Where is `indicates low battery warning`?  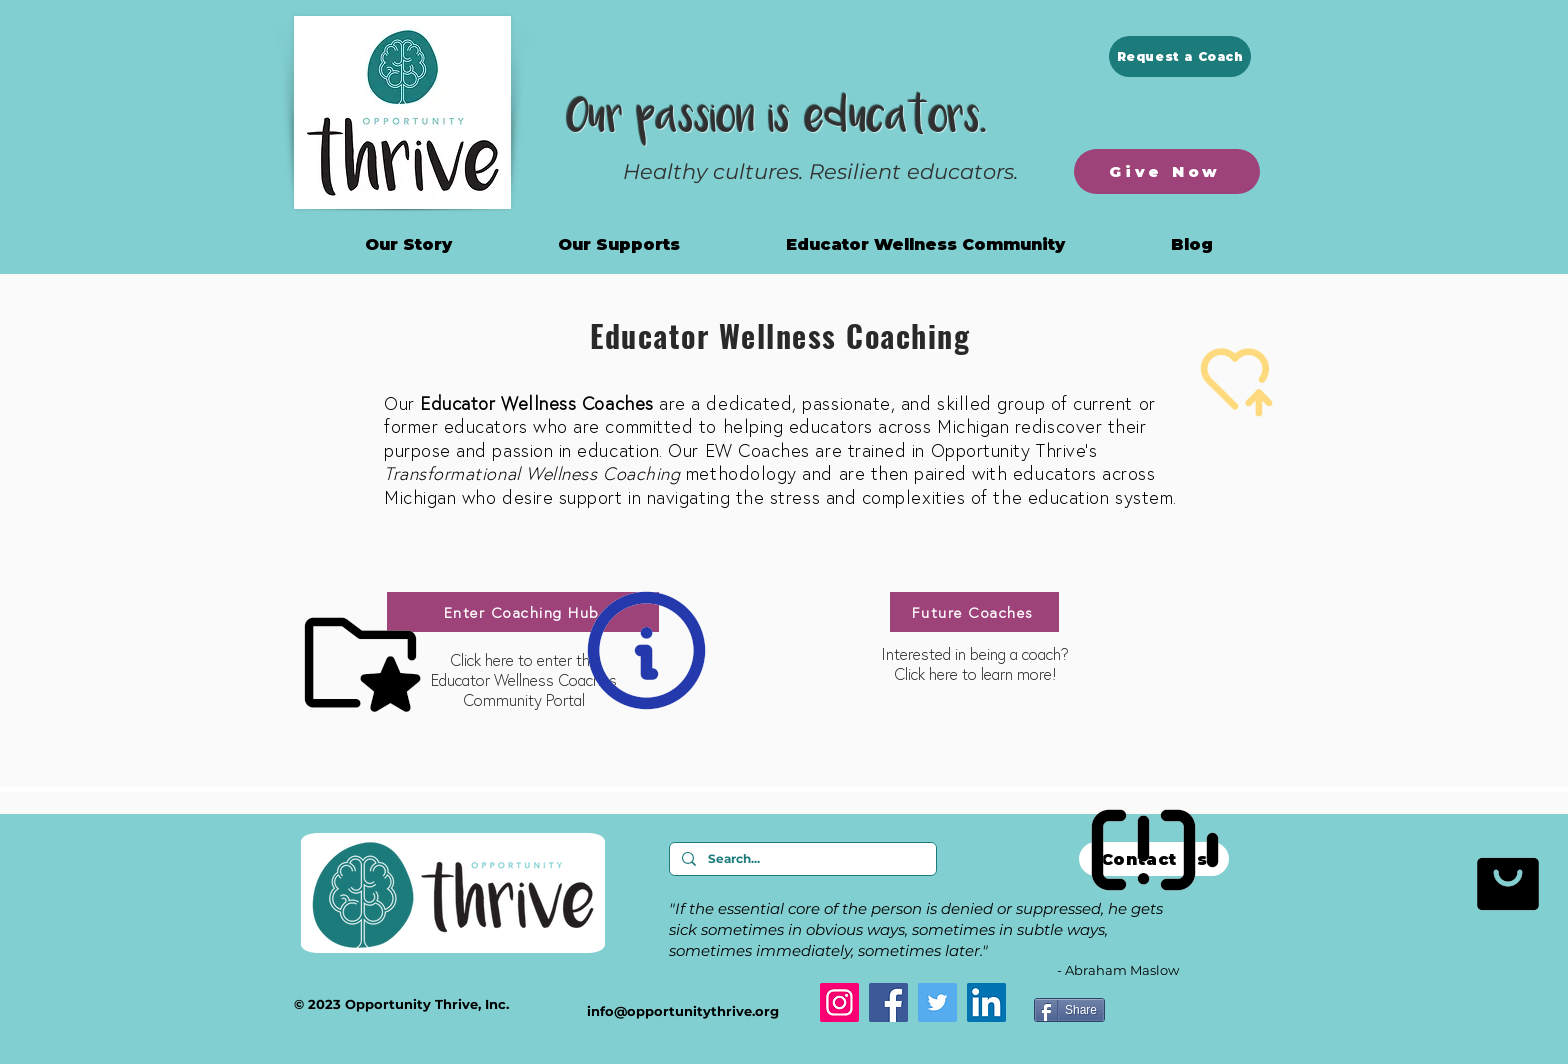
indicates low battery warning is located at coordinates (1155, 850).